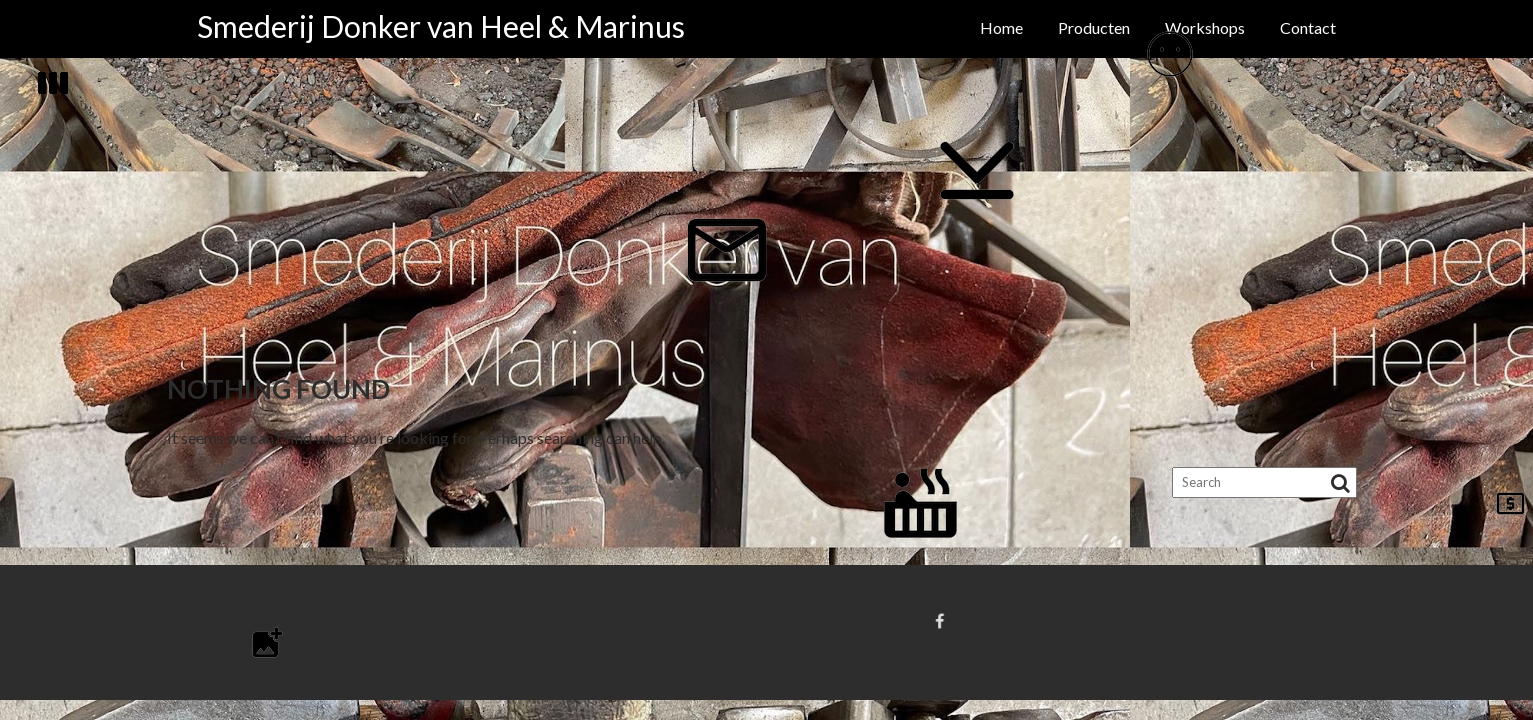 The image size is (1533, 720). What do you see at coordinates (1170, 54) in the screenshot?
I see `indicates neutral or no reaction` at bounding box center [1170, 54].